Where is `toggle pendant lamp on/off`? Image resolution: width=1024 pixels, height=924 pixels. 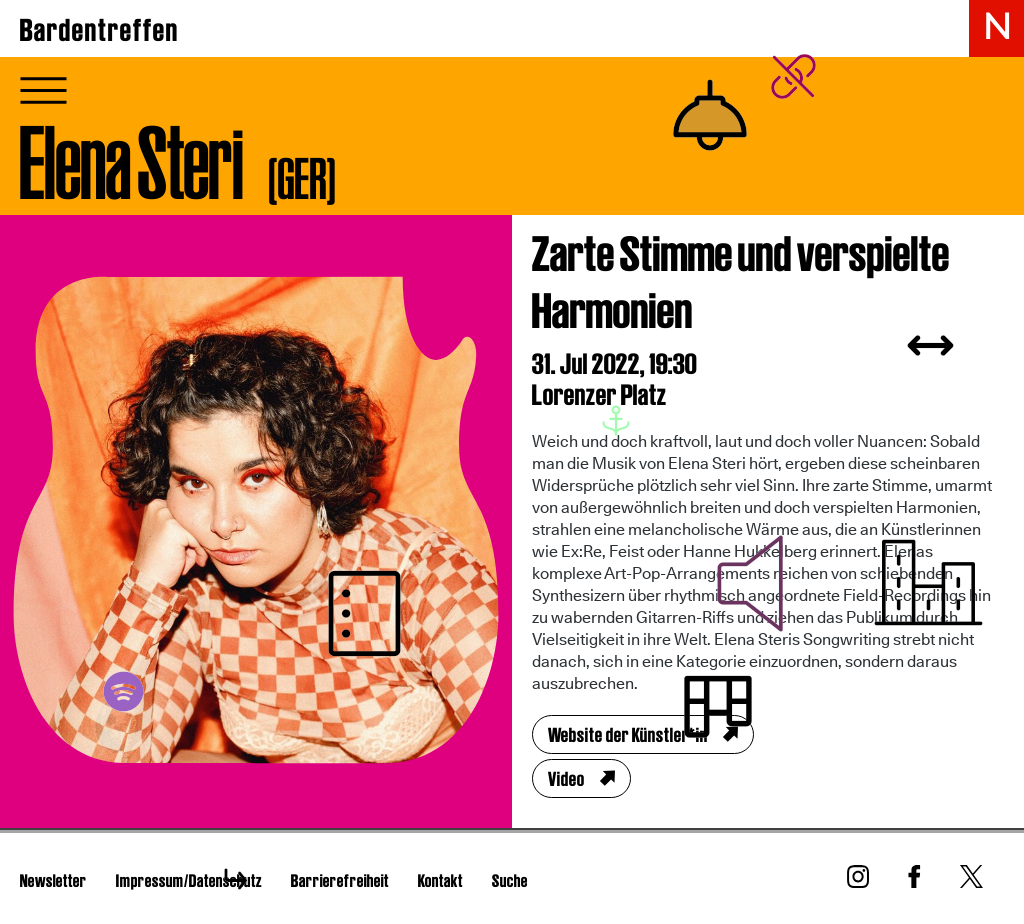 toggle pendant lamp on/off is located at coordinates (710, 119).